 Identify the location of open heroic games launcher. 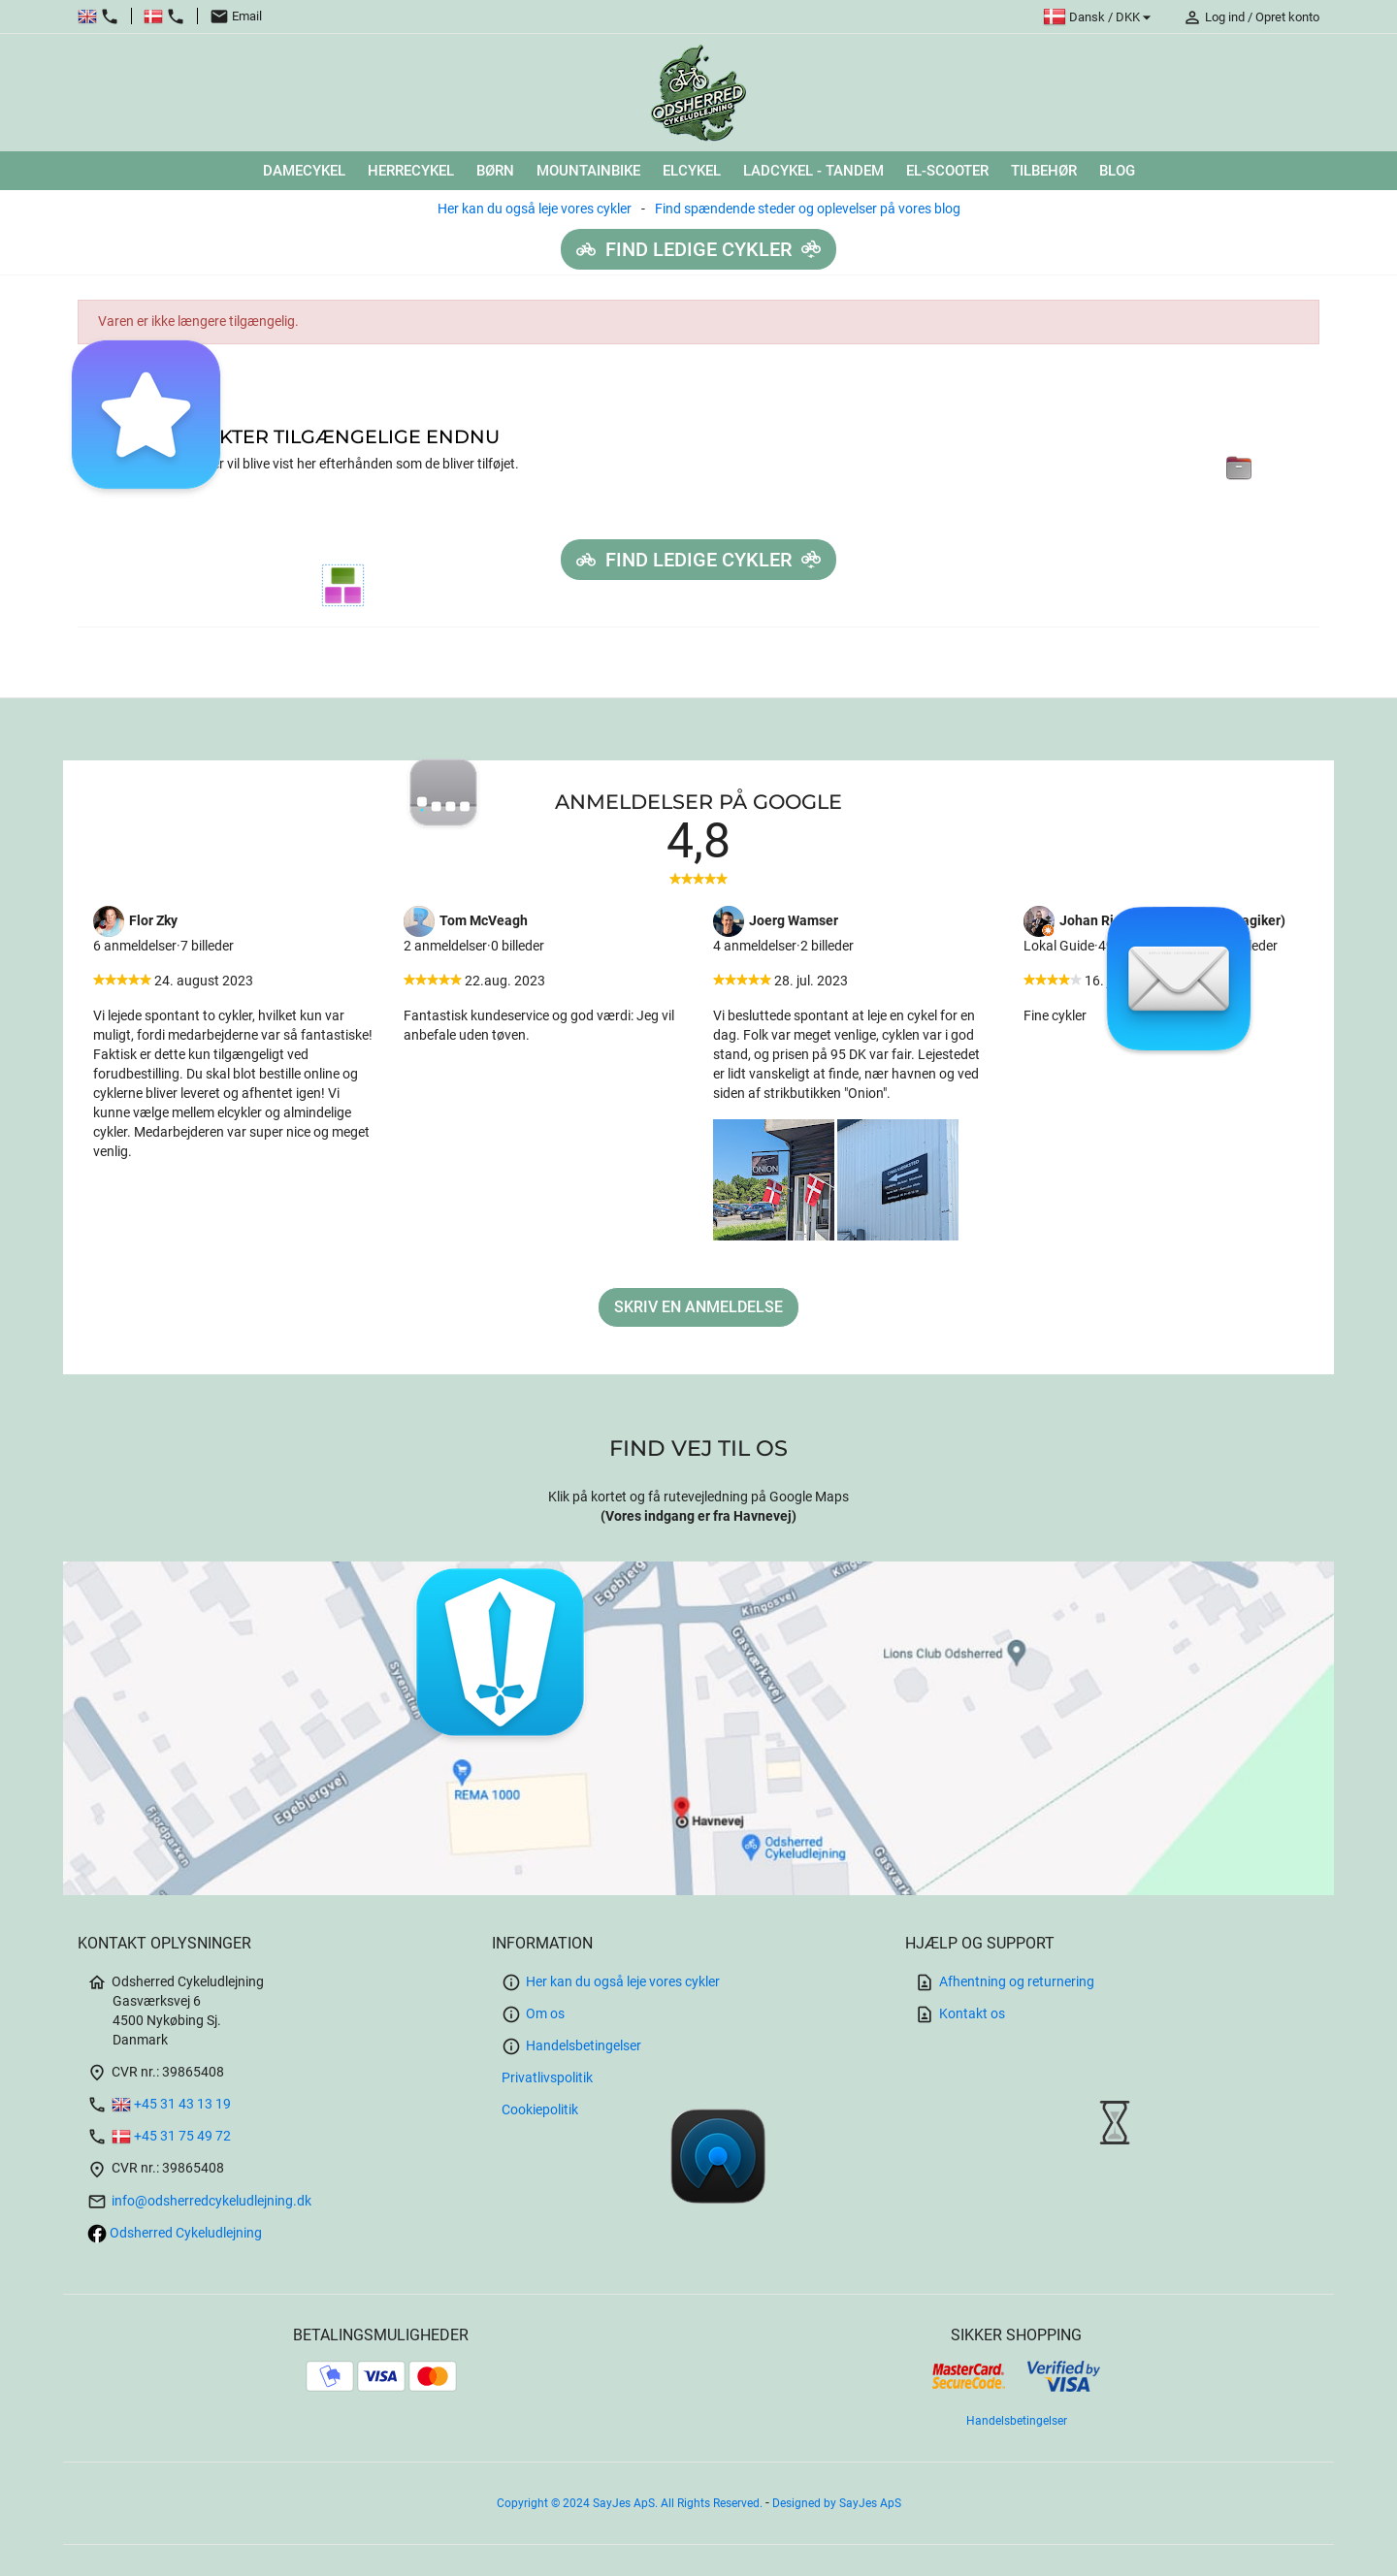
(500, 1652).